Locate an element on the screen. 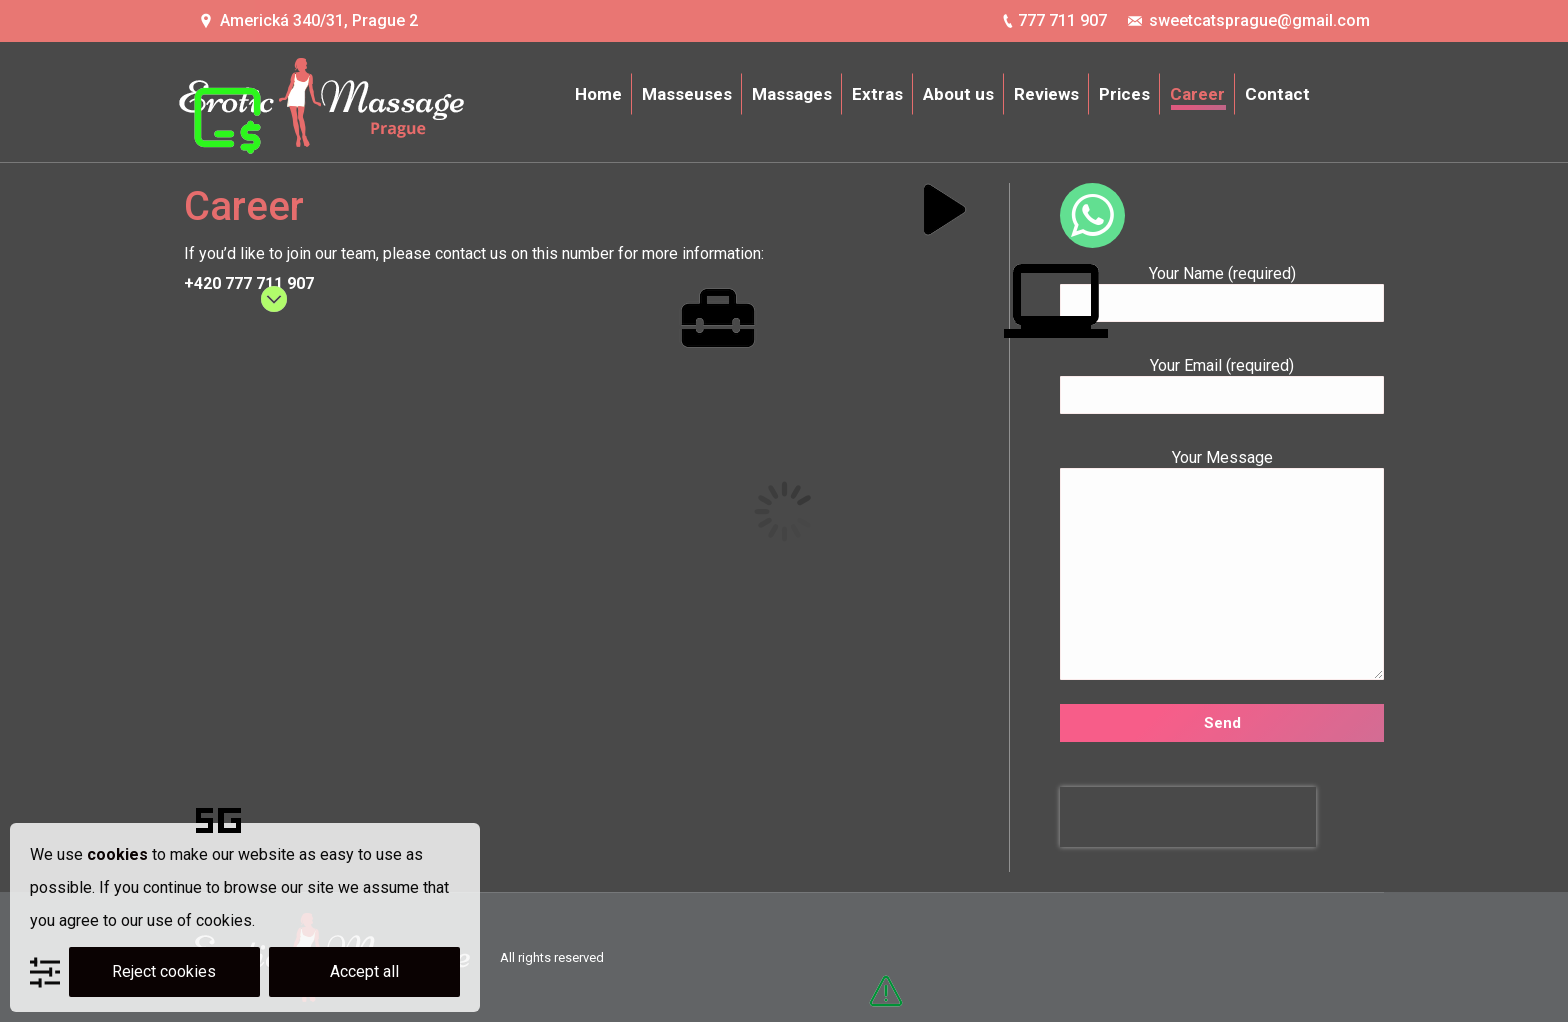 The height and width of the screenshot is (1022, 1568). access home repair services is located at coordinates (718, 318).